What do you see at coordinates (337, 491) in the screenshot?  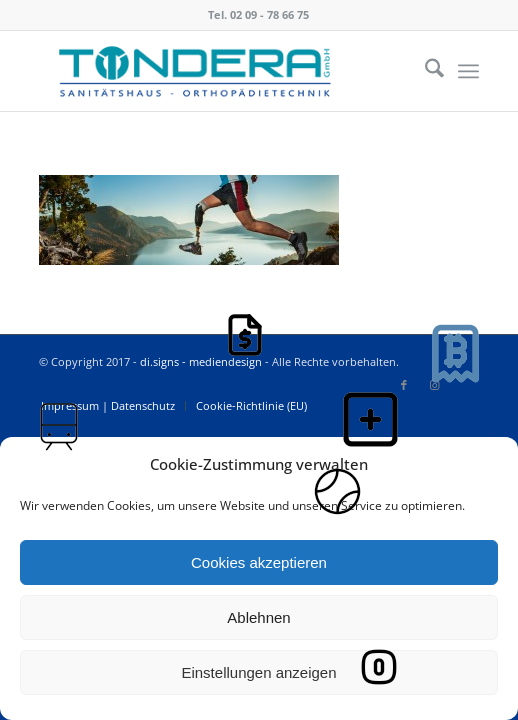 I see `access tennis or sports-related content` at bounding box center [337, 491].